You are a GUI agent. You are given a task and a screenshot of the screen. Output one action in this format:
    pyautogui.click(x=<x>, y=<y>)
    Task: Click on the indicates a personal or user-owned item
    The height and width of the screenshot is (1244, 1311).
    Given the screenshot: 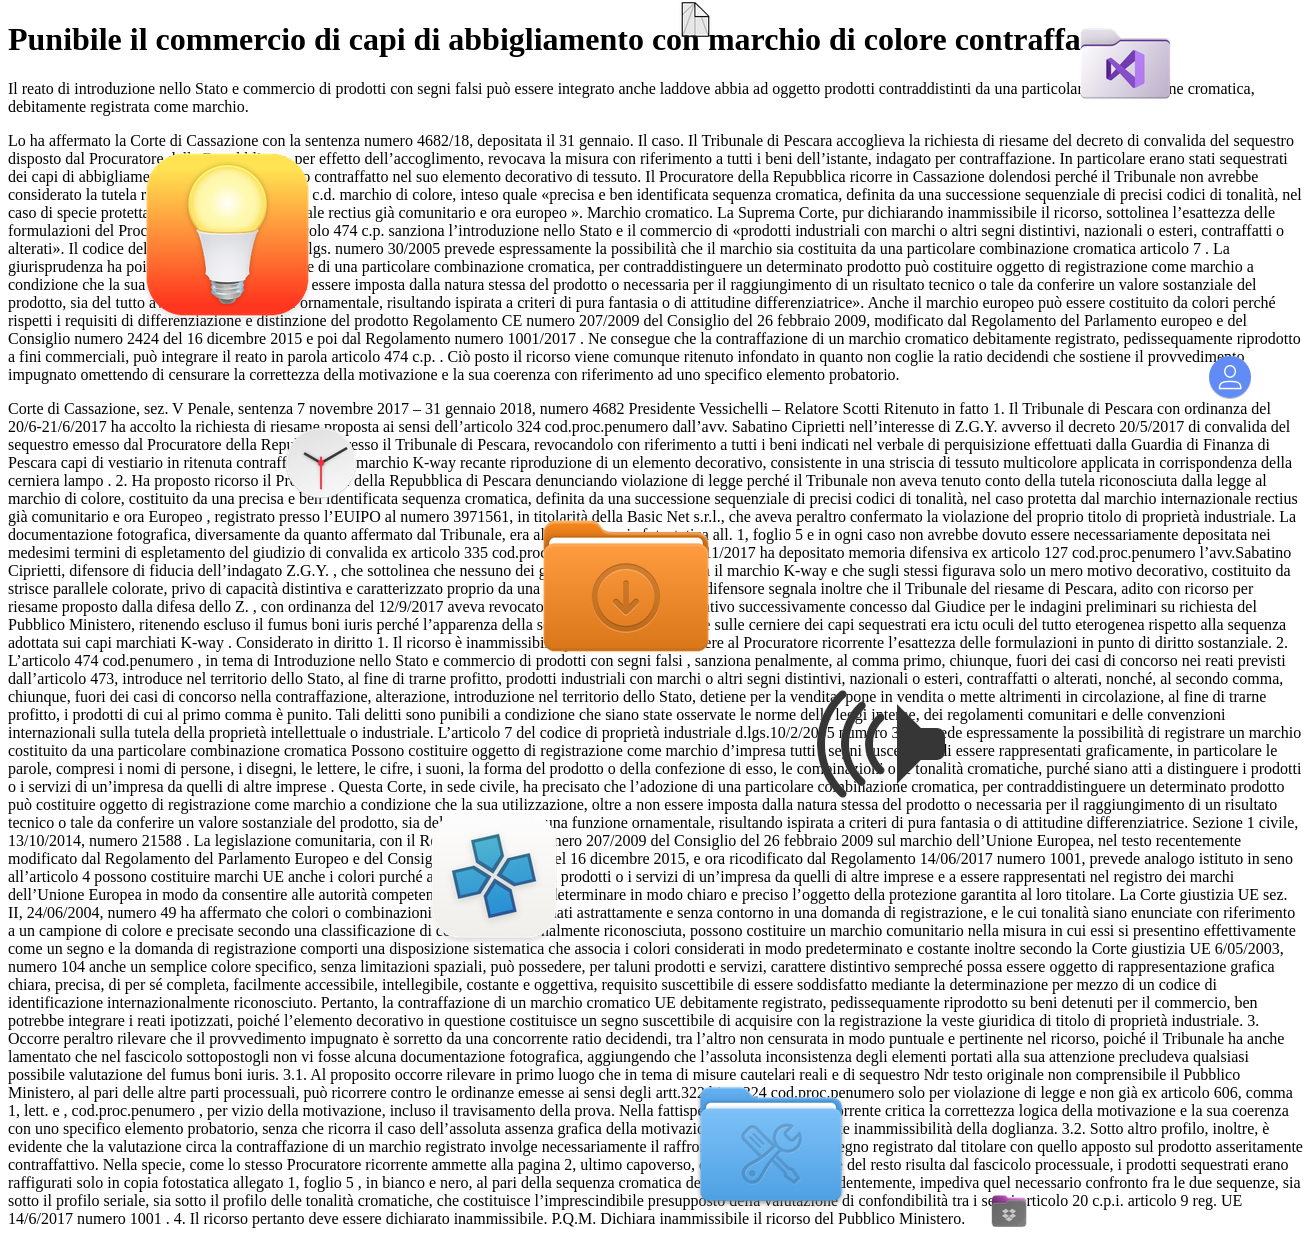 What is the action you would take?
    pyautogui.click(x=1230, y=377)
    